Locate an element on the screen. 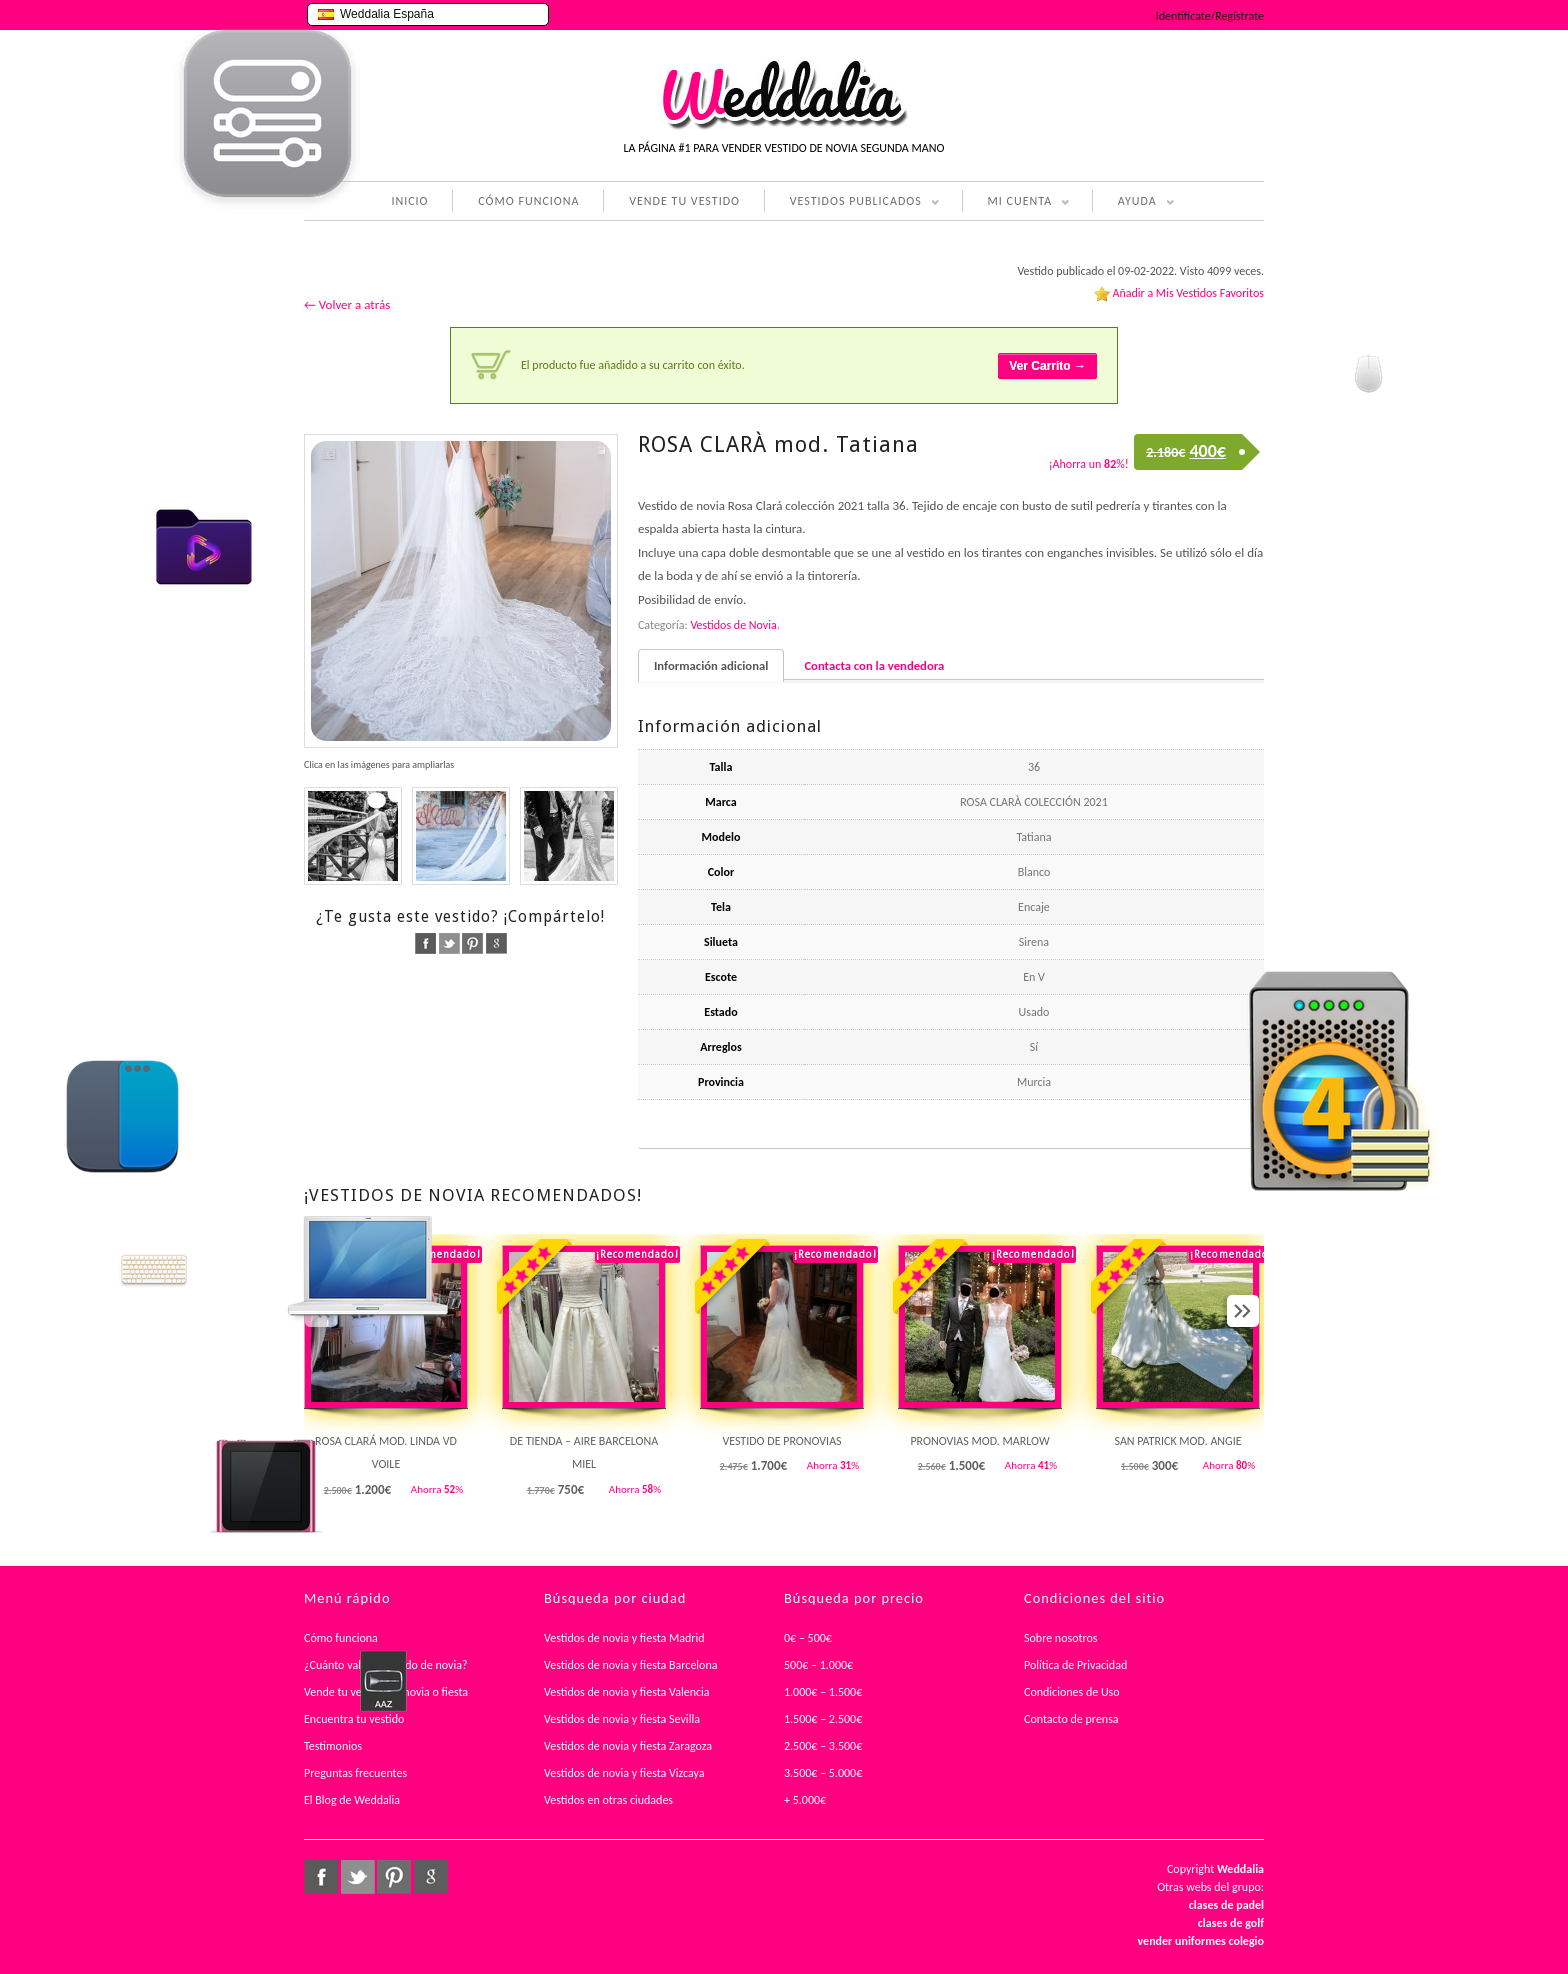 Image resolution: width=1568 pixels, height=1974 pixels. bluetooth keyboard connected is located at coordinates (154, 1270).